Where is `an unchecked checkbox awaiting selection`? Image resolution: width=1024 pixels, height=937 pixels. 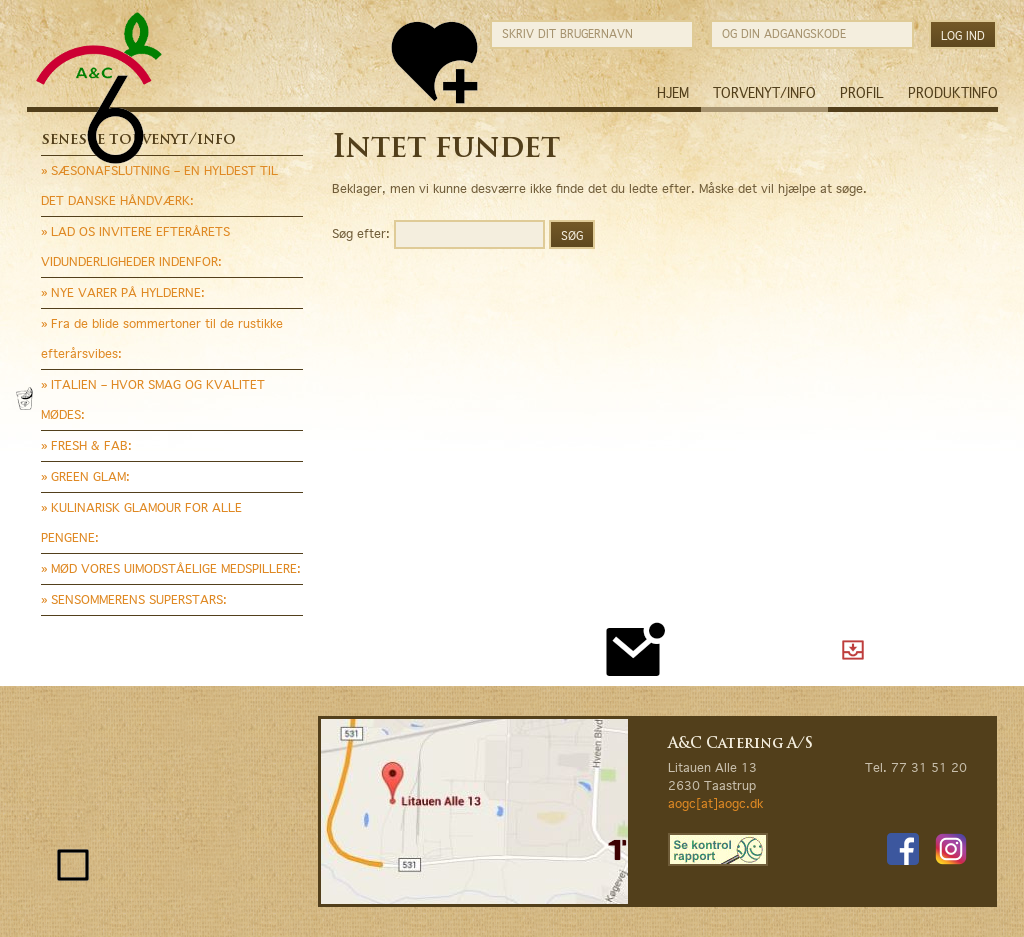
an unchecked checkbox awaiting selection is located at coordinates (73, 865).